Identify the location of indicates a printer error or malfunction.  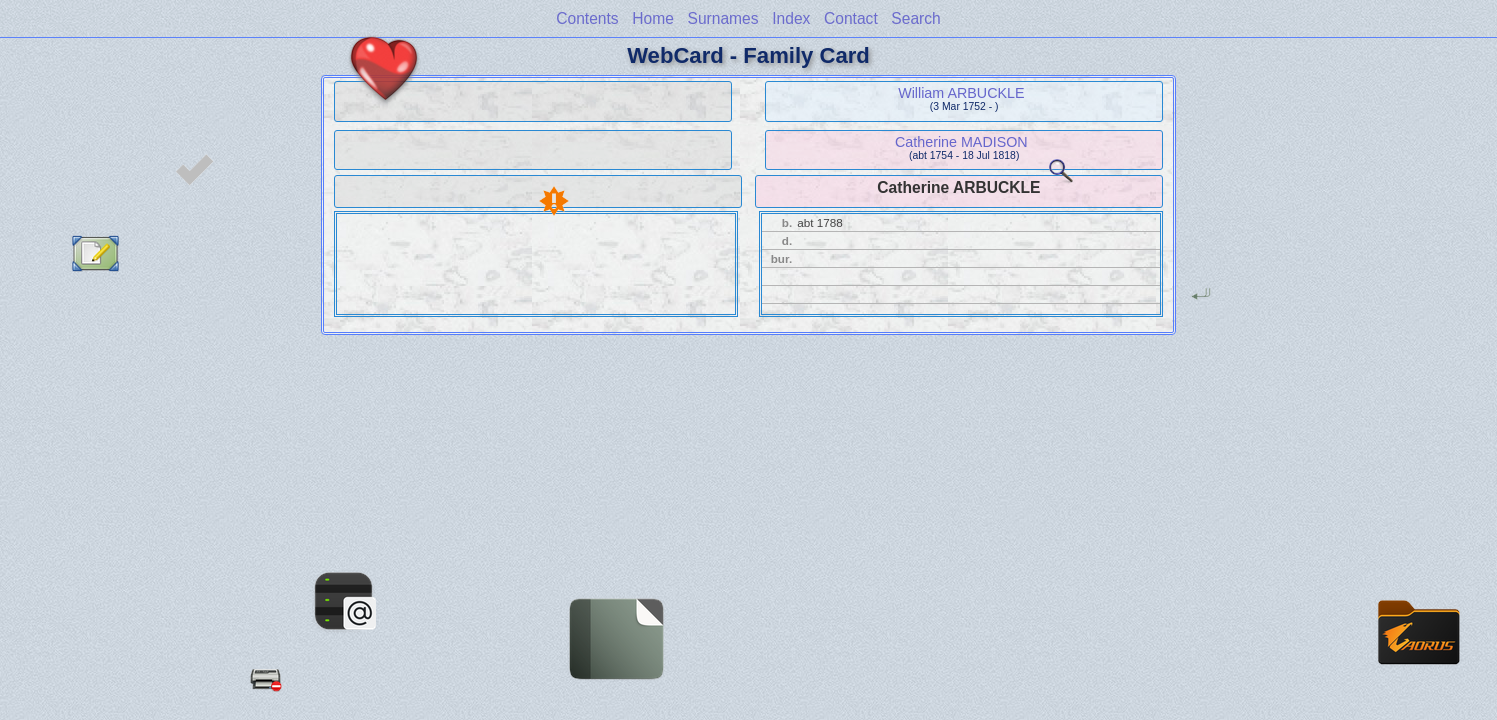
(265, 678).